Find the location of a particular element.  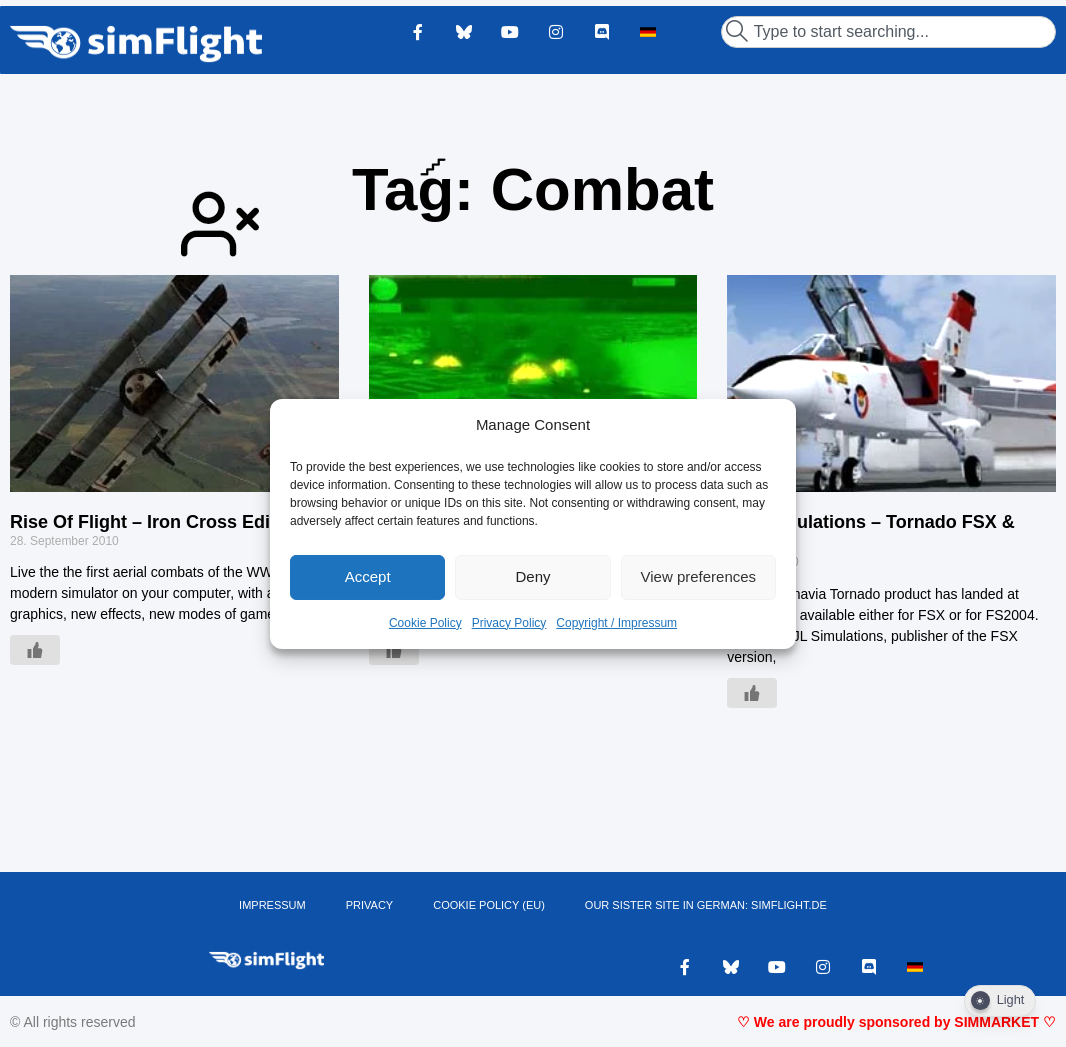

remove a user from your contacts is located at coordinates (220, 224).